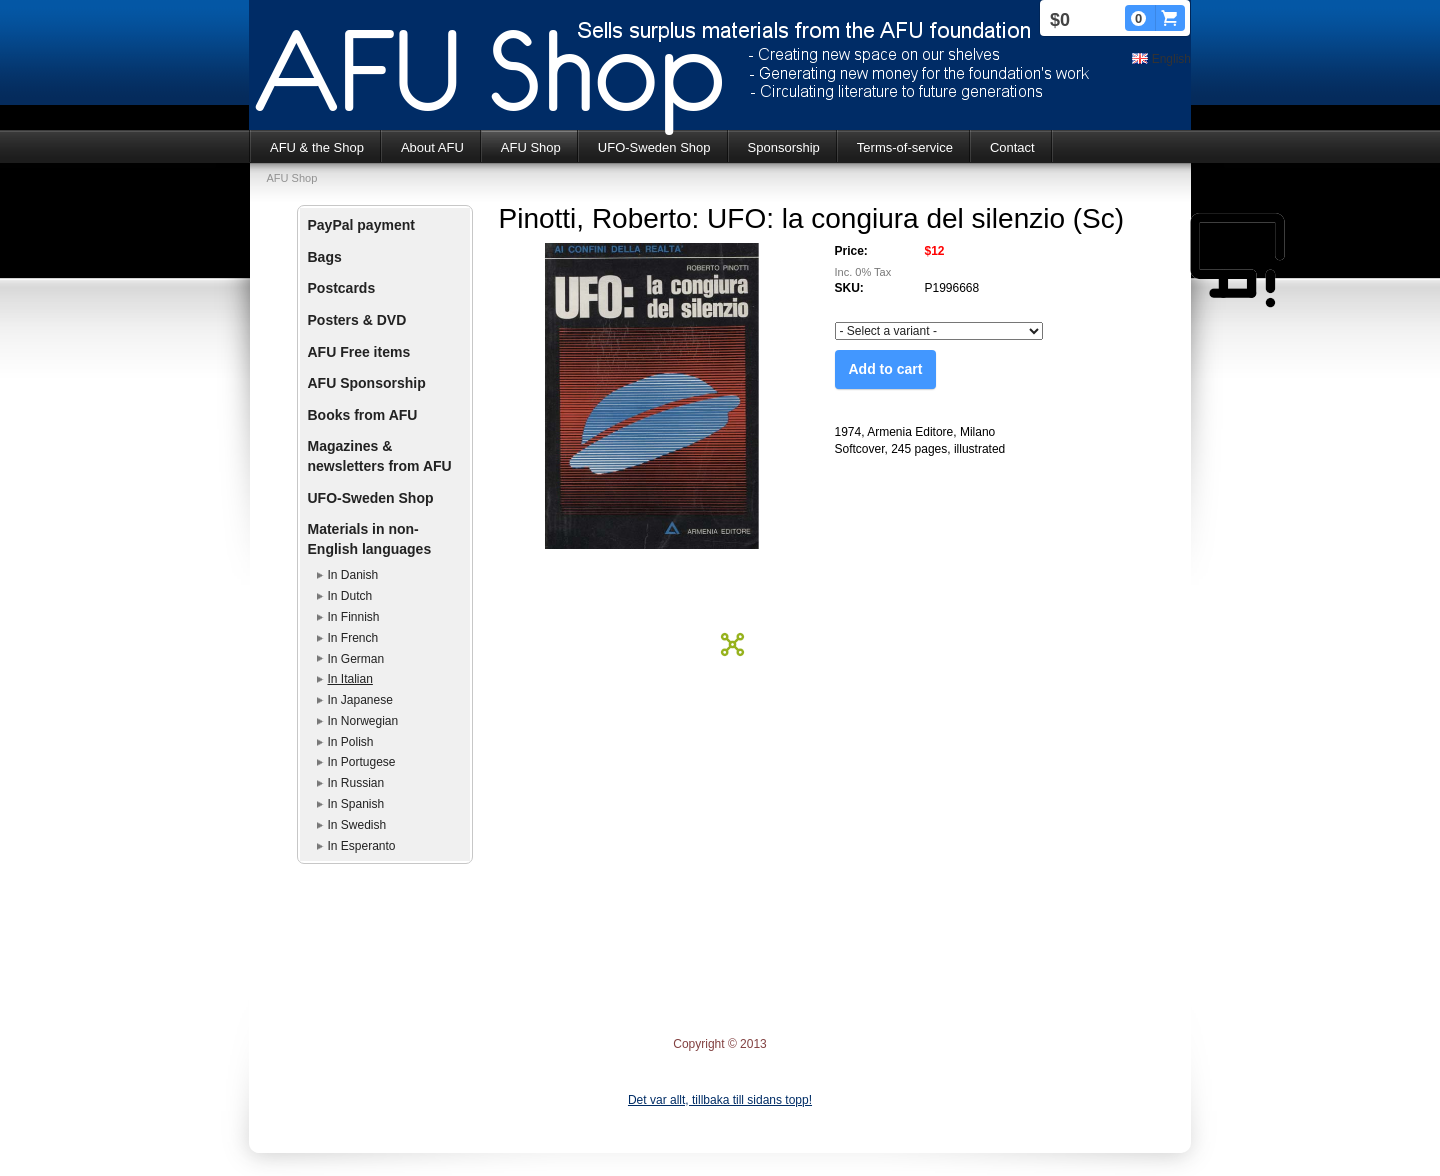  What do you see at coordinates (732, 644) in the screenshot?
I see `view star network topology` at bounding box center [732, 644].